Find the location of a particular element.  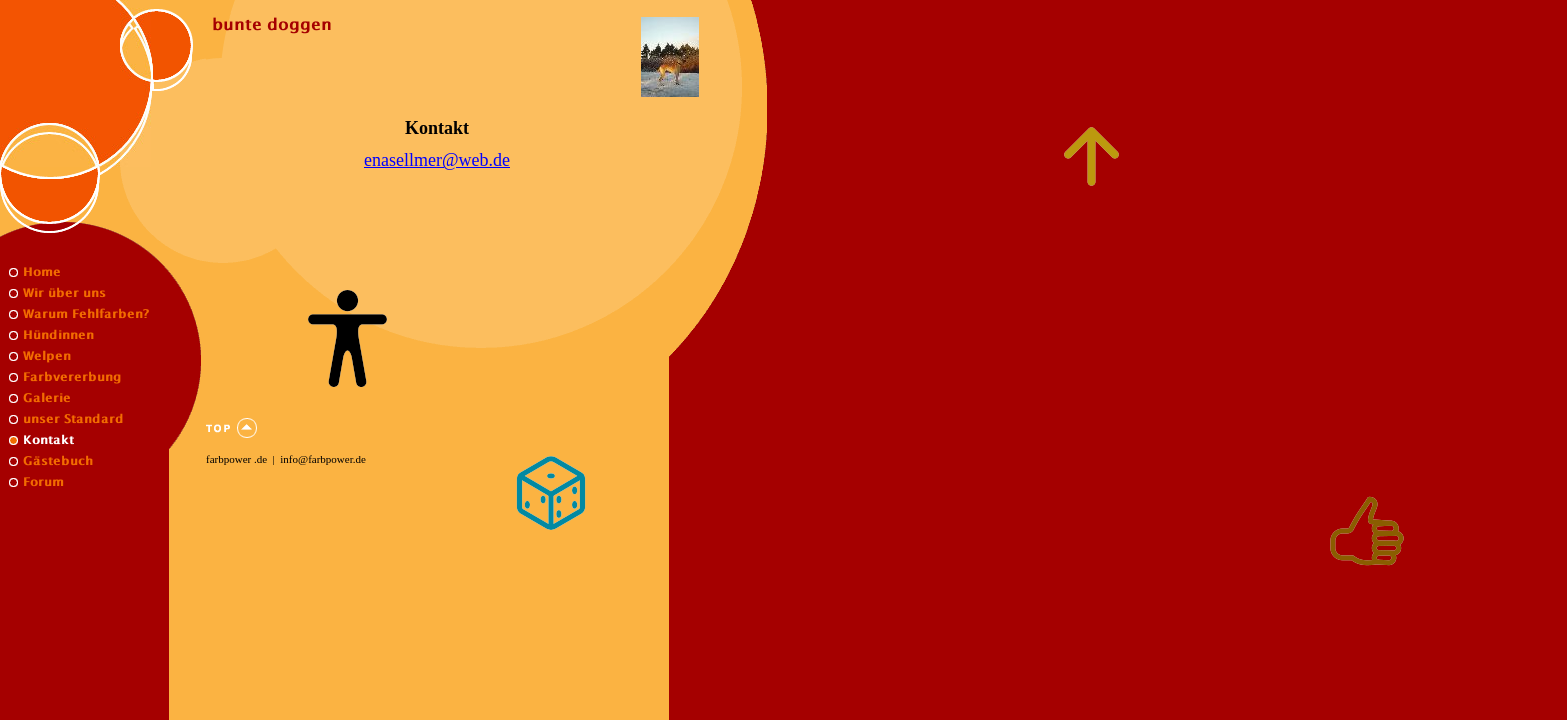

like or upvote content is located at coordinates (1367, 531).